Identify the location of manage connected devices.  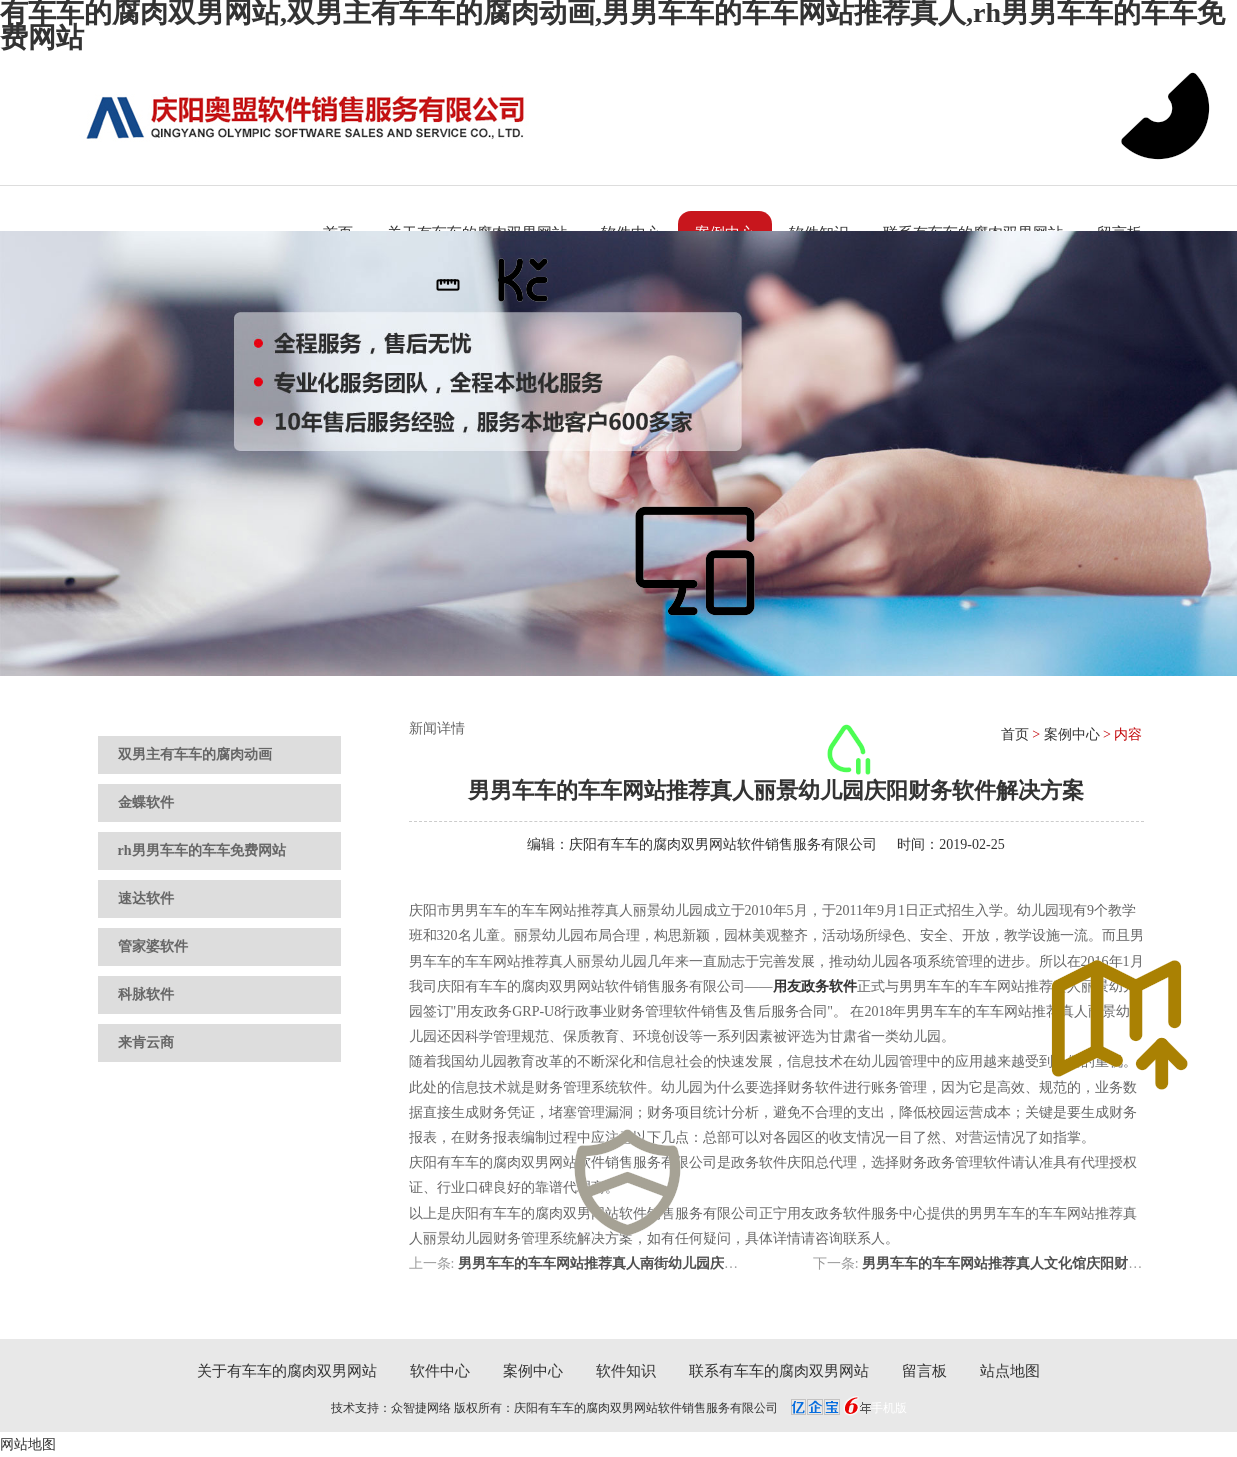
(695, 561).